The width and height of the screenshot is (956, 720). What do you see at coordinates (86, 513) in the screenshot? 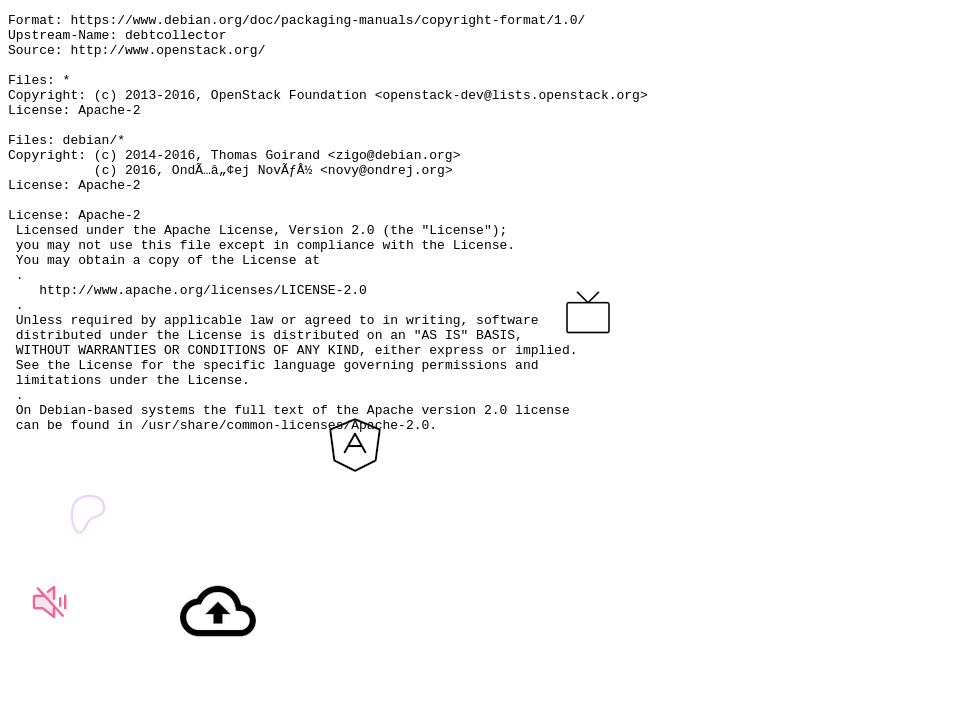
I see `link to patreon profile or page` at bounding box center [86, 513].